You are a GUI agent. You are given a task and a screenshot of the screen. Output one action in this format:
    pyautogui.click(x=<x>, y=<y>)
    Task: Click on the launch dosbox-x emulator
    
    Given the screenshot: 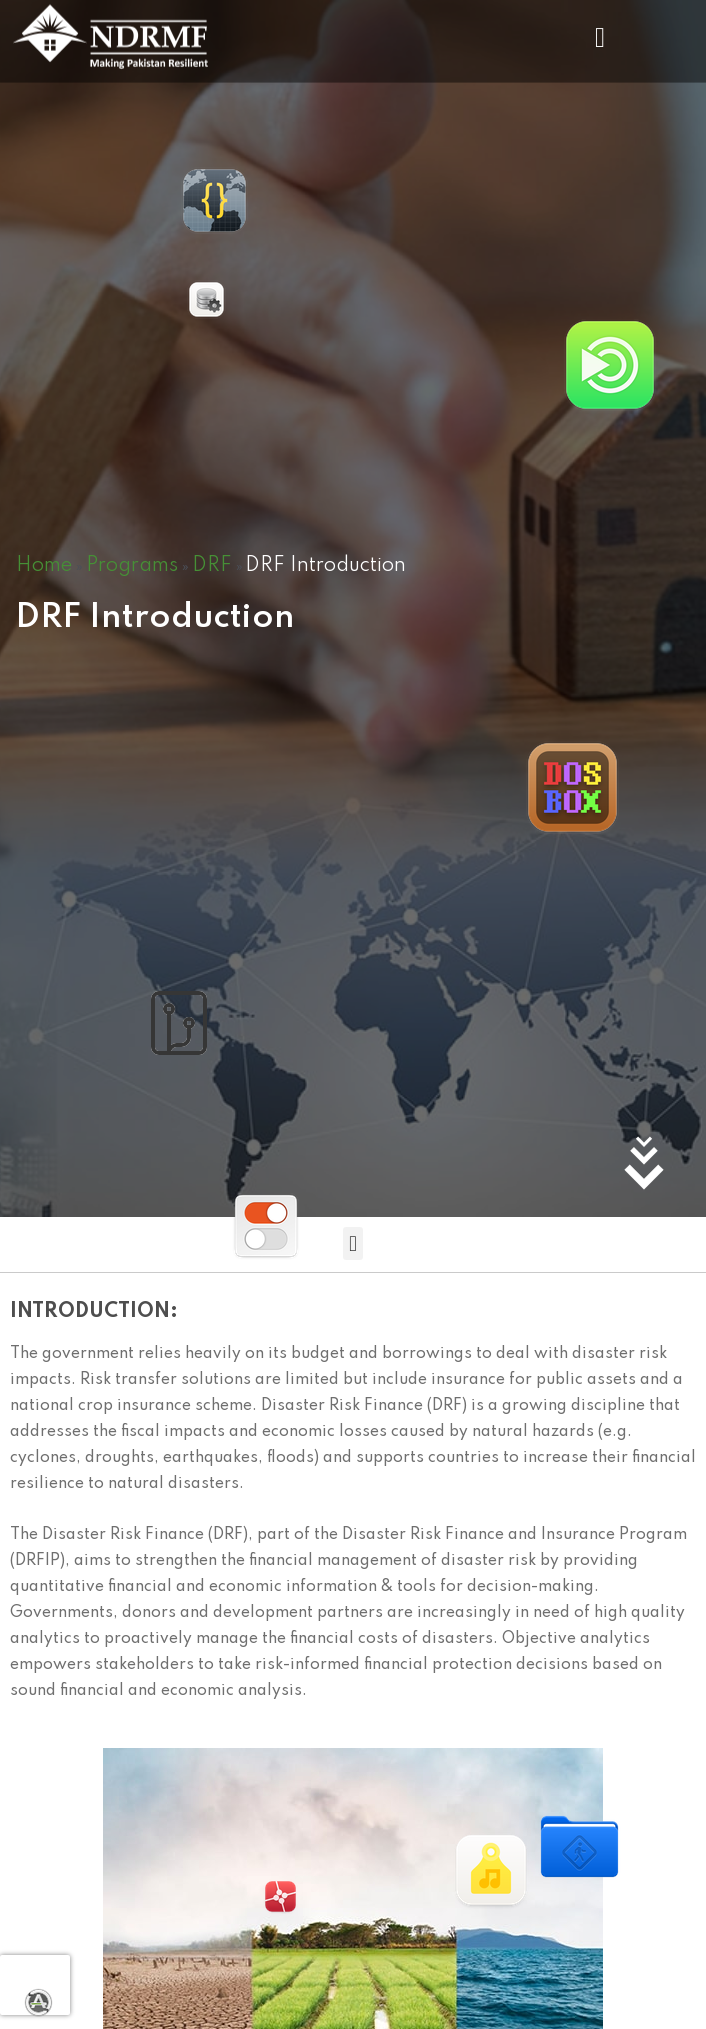 What is the action you would take?
    pyautogui.click(x=572, y=787)
    